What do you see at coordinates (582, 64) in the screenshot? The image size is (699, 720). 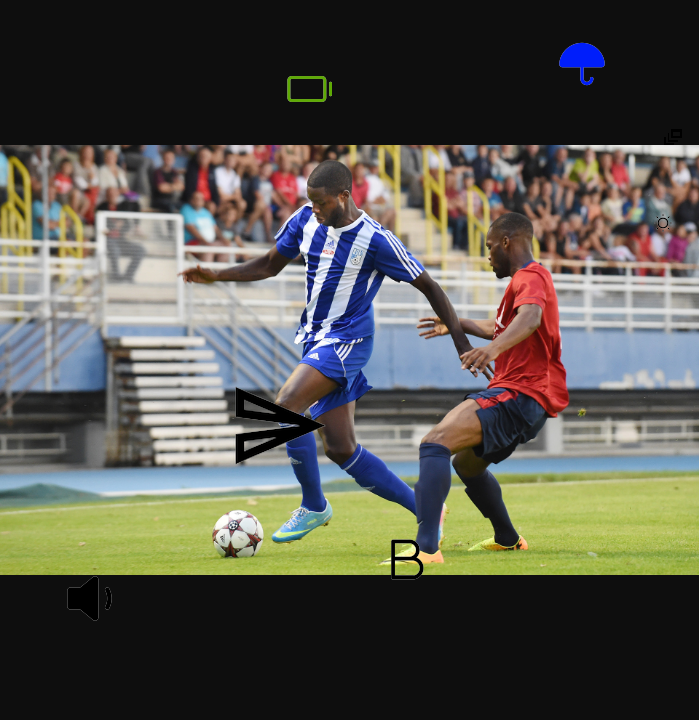 I see `weather protection or rain forecast indicator` at bounding box center [582, 64].